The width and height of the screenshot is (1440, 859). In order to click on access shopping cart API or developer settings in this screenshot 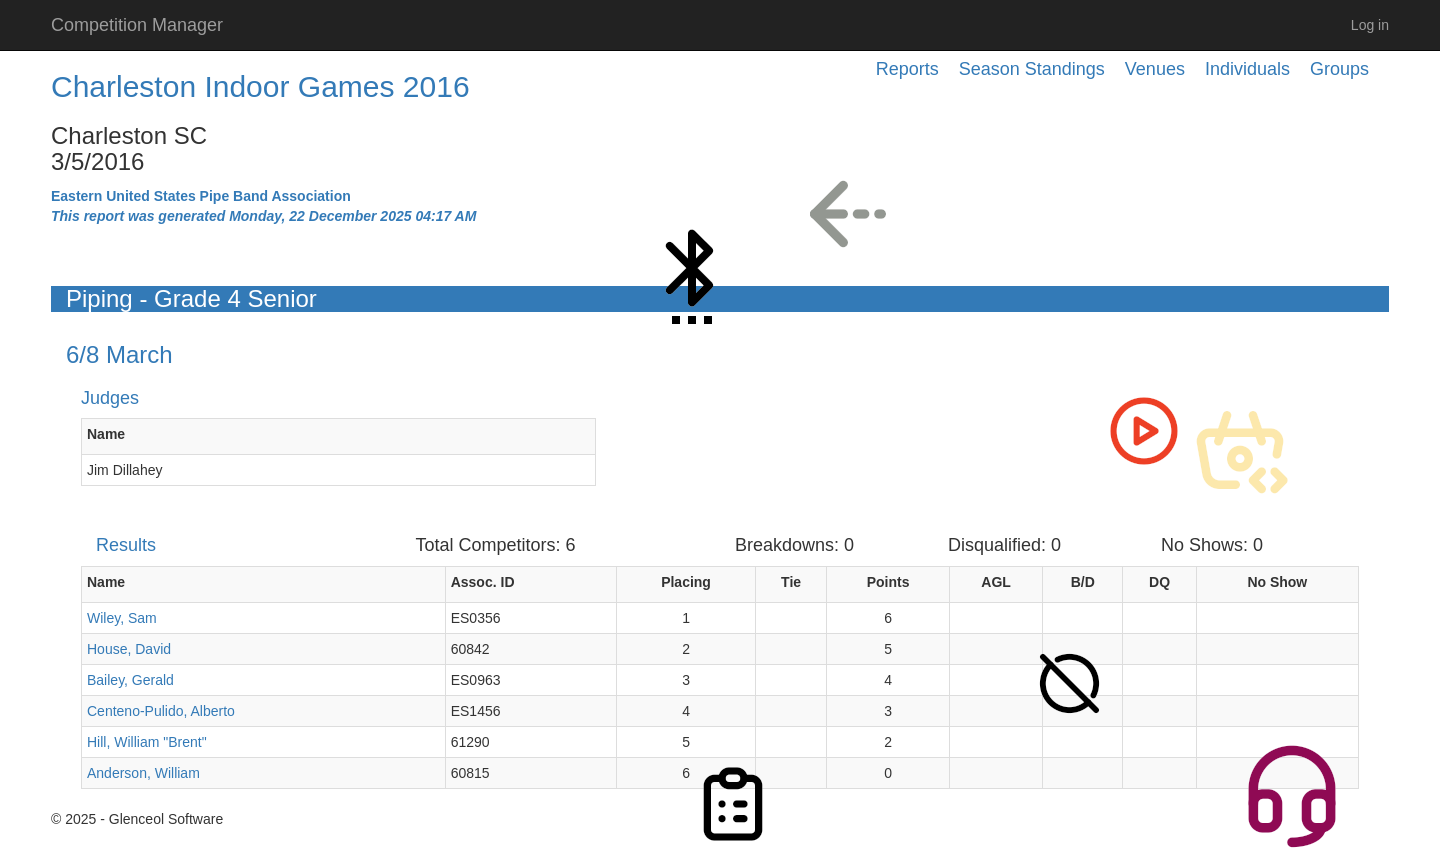, I will do `click(1240, 450)`.